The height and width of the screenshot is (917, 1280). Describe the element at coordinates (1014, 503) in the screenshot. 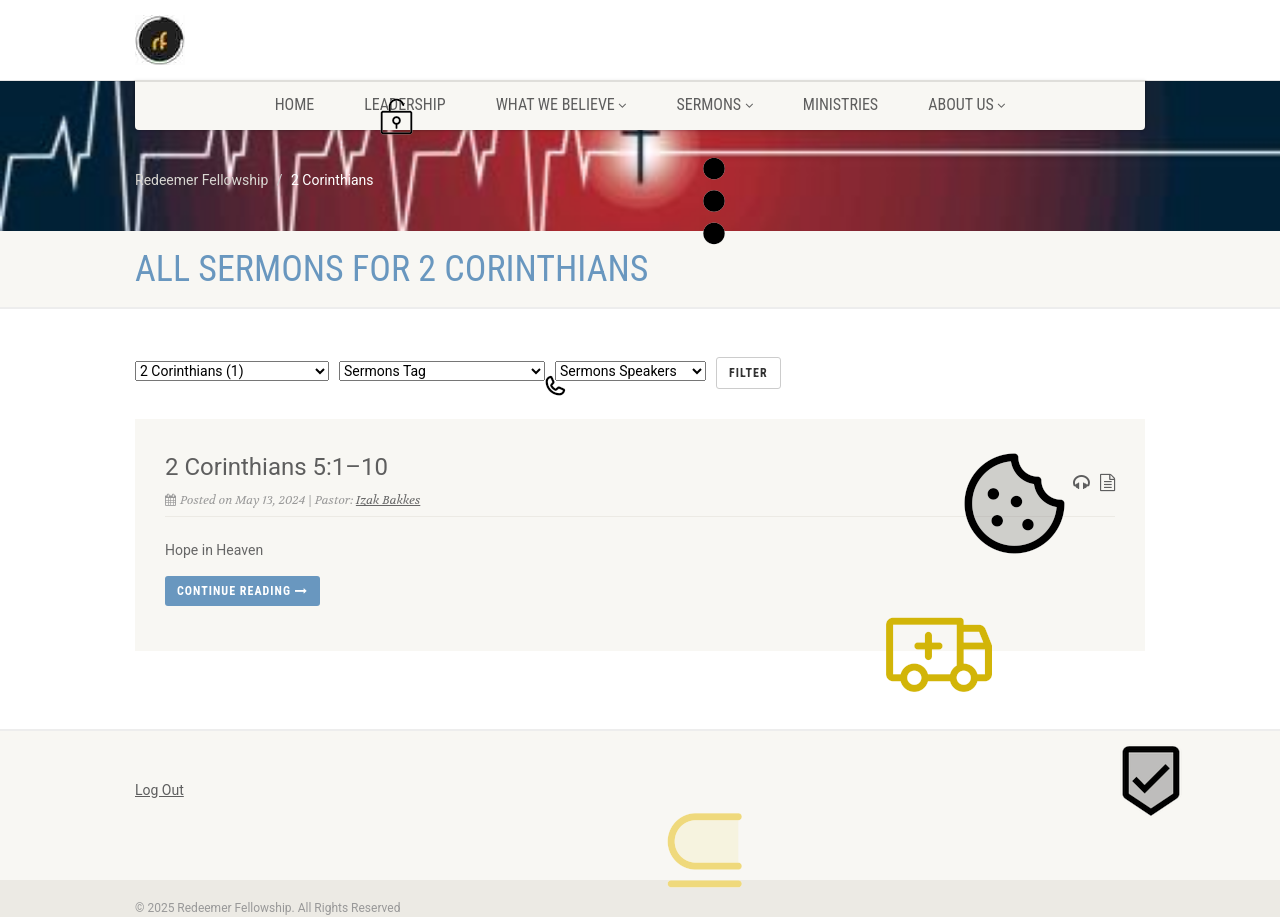

I see `manage cookie preferences and privacy settings` at that location.